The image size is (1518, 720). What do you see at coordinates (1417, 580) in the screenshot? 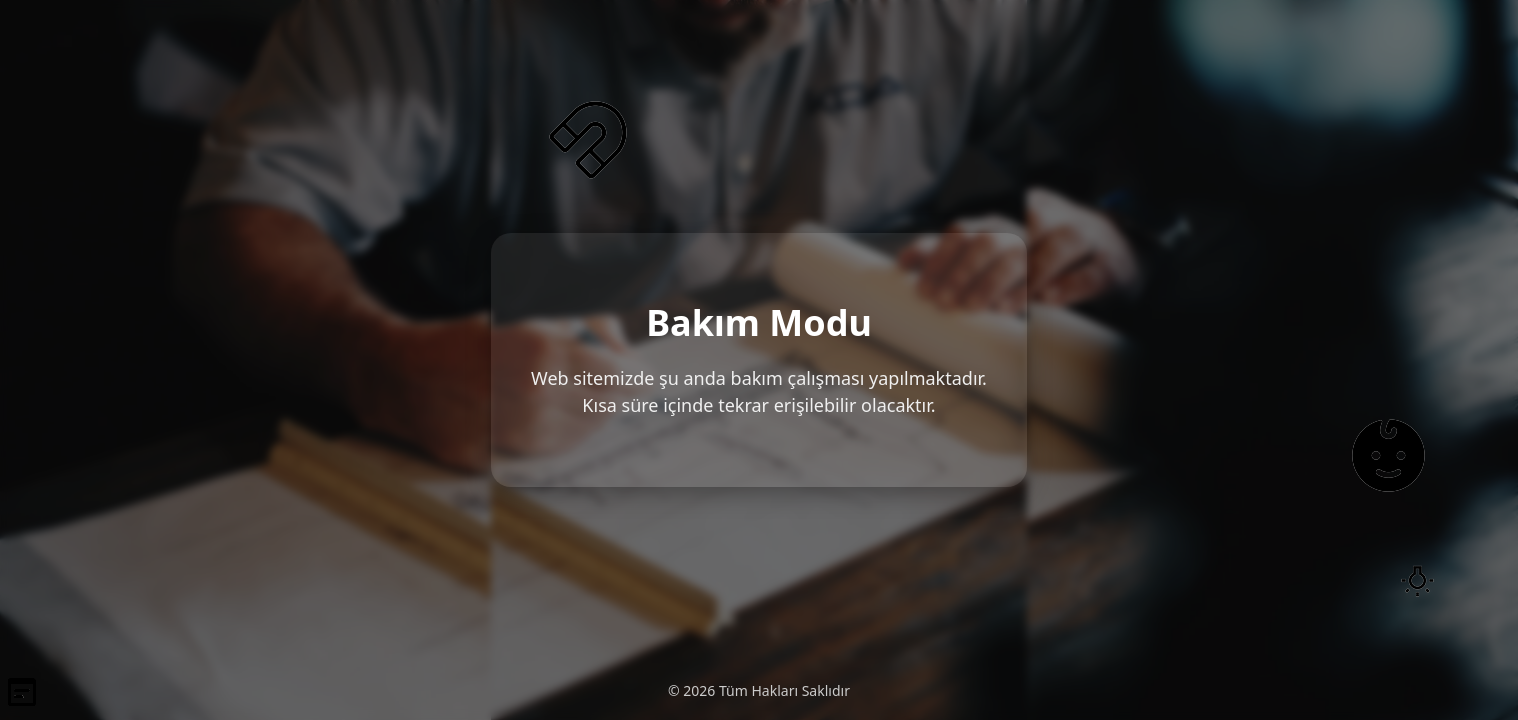
I see `adjust incandescent light settings` at bounding box center [1417, 580].